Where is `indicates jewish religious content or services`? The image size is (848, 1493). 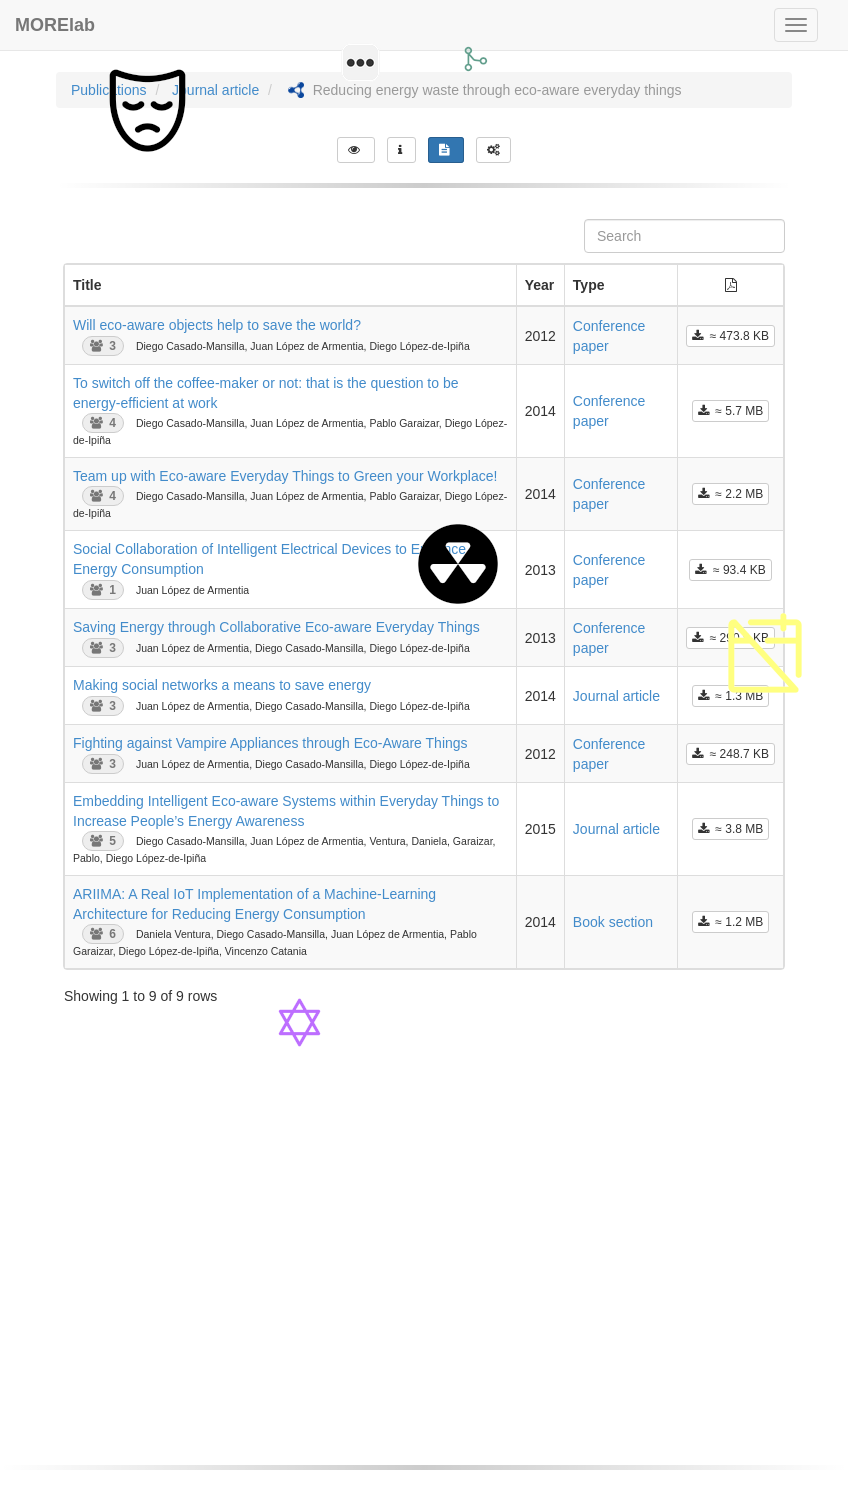
indicates jewish religious content or services is located at coordinates (299, 1022).